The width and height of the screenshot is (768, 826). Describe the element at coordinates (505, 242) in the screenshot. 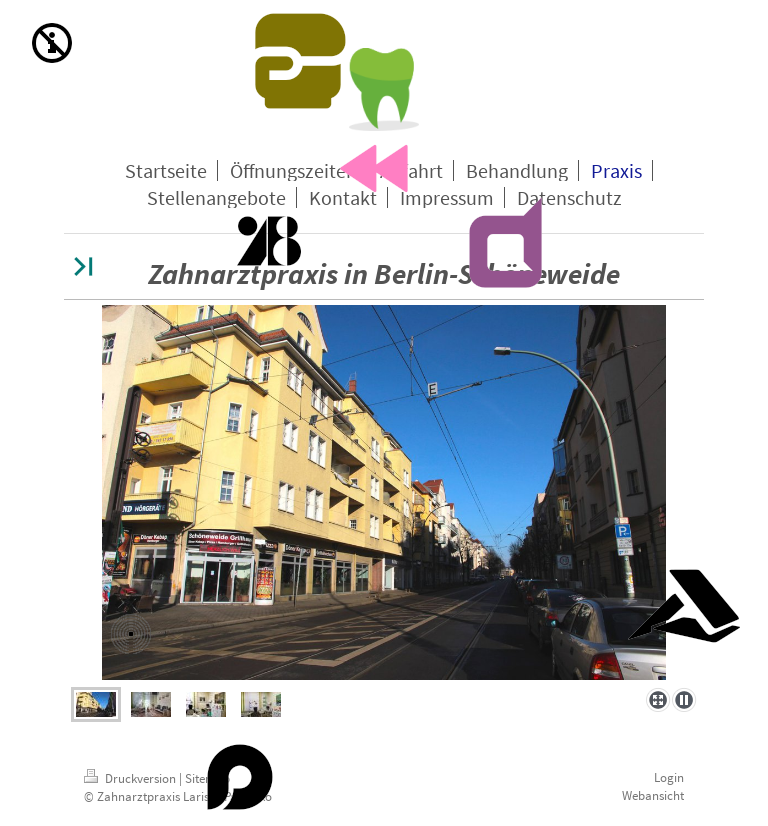

I see `dashcube brand logo` at that location.